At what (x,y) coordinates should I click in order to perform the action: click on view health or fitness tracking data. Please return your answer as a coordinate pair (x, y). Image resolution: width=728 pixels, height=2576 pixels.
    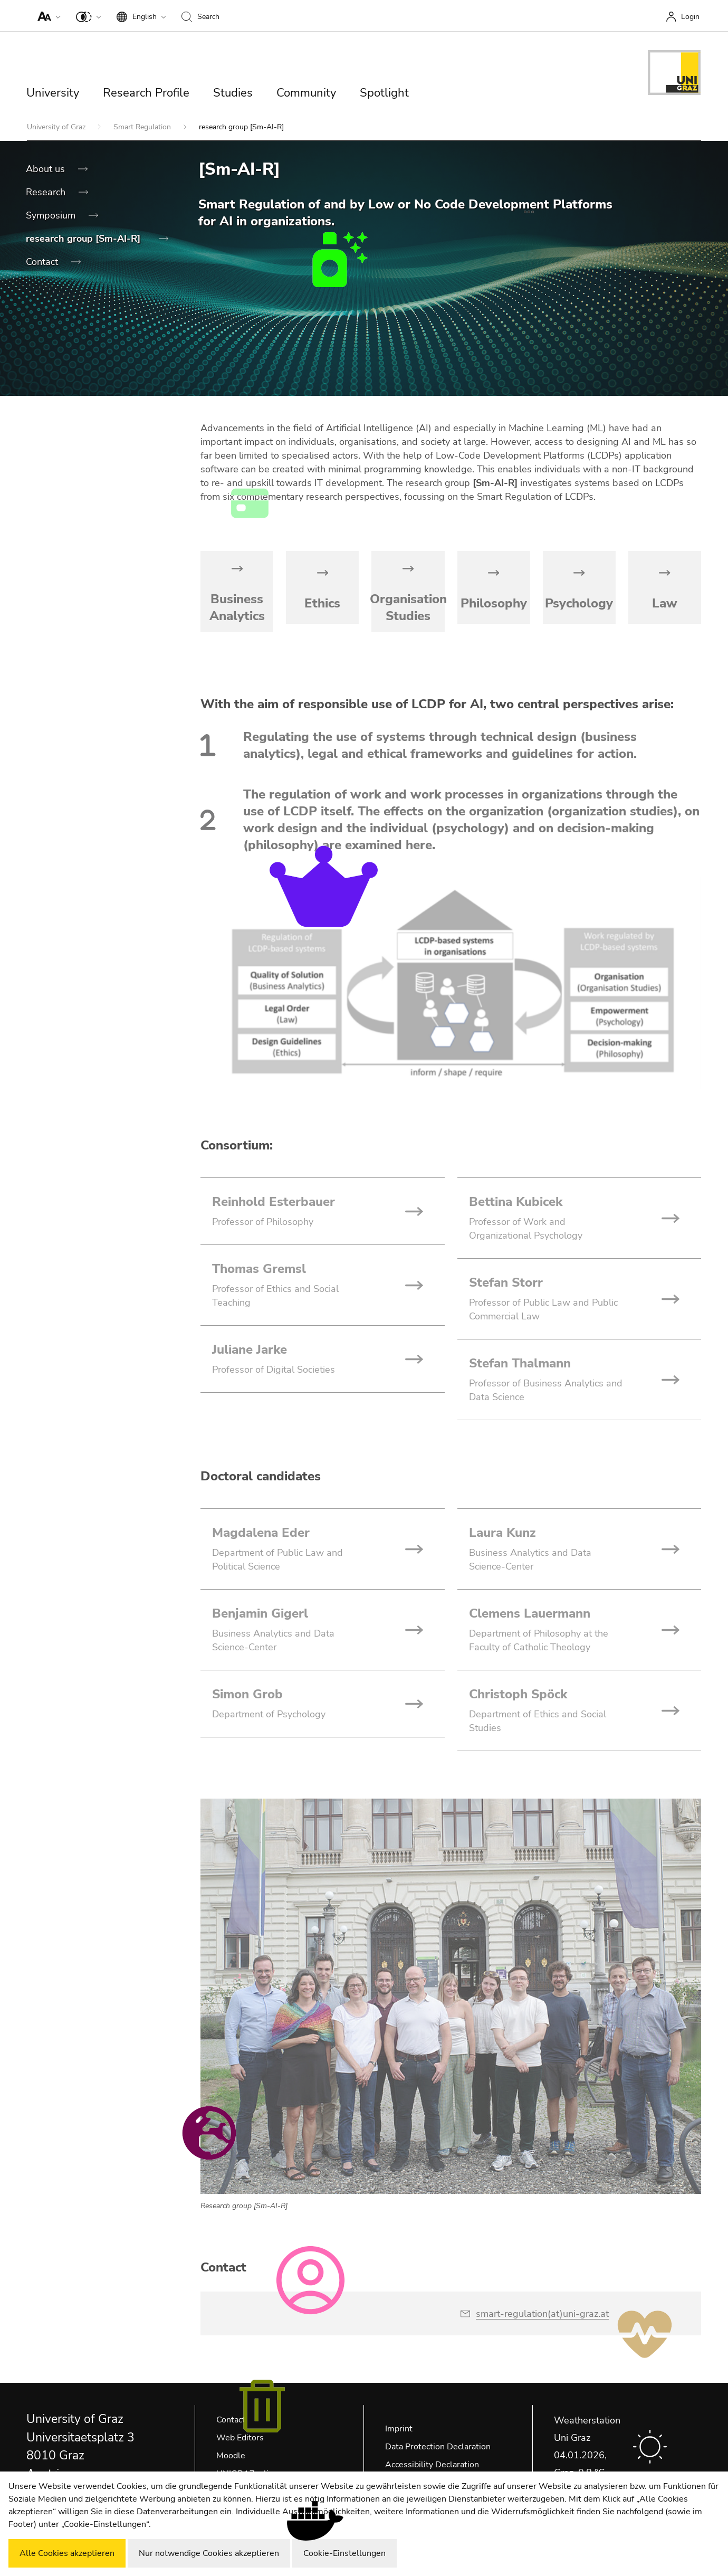
    Looking at the image, I should click on (645, 2334).